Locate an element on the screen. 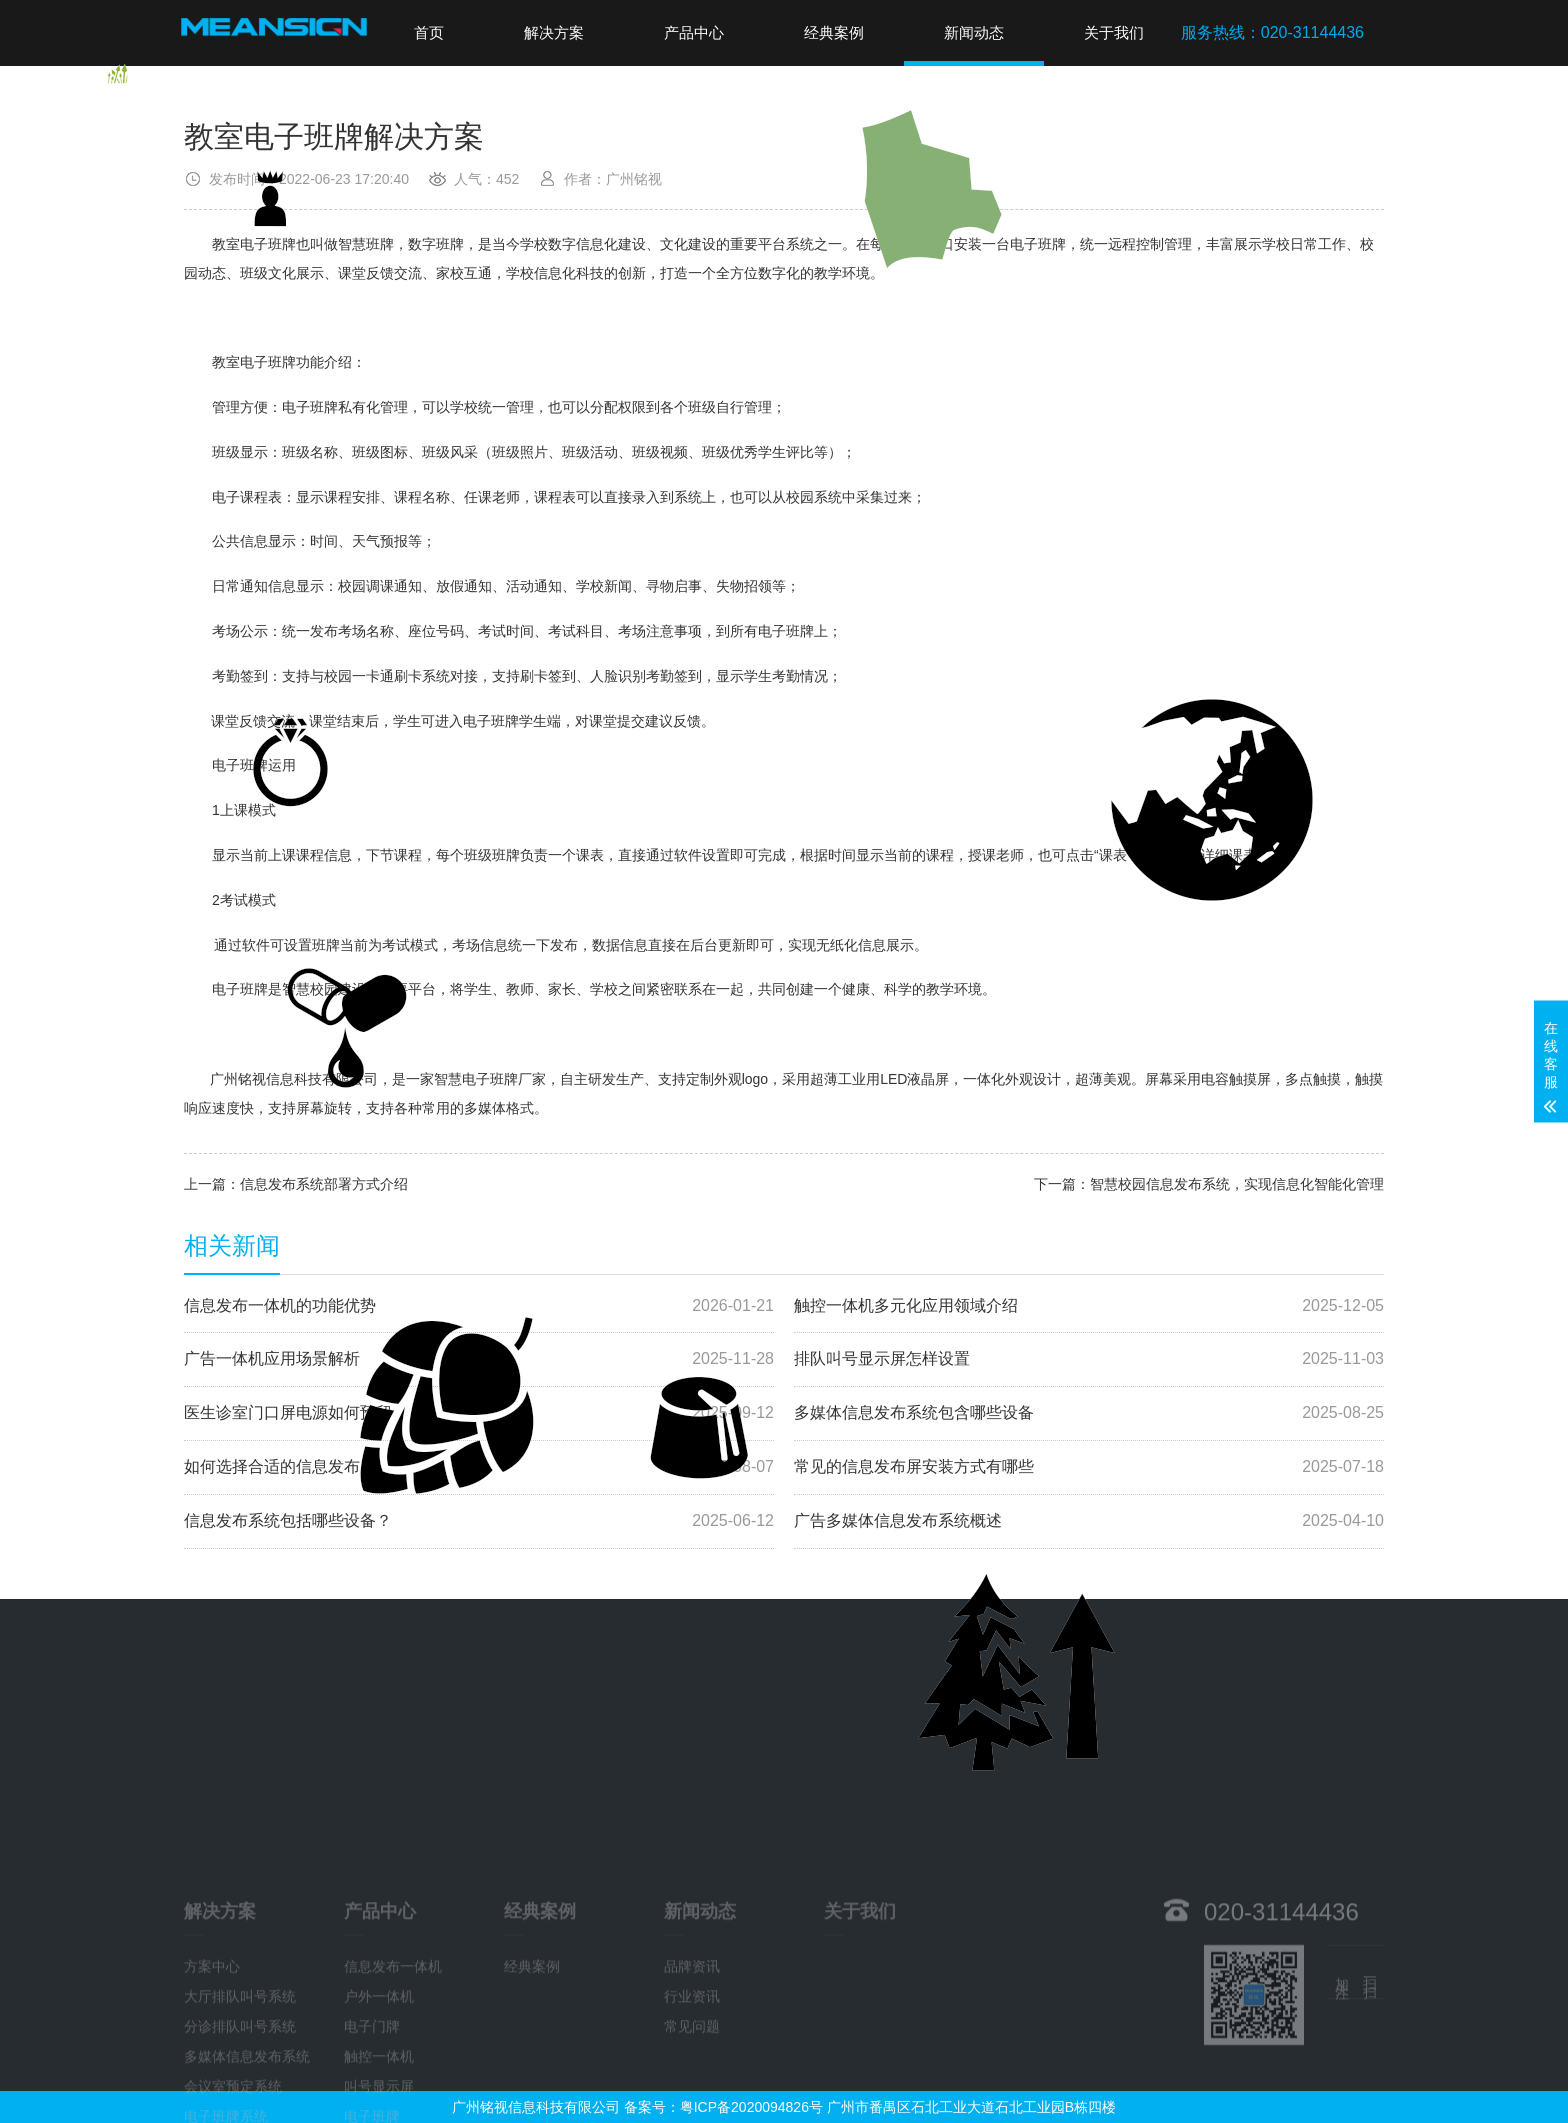 The height and width of the screenshot is (2123, 1568). select spear weapon type is located at coordinates (117, 73).